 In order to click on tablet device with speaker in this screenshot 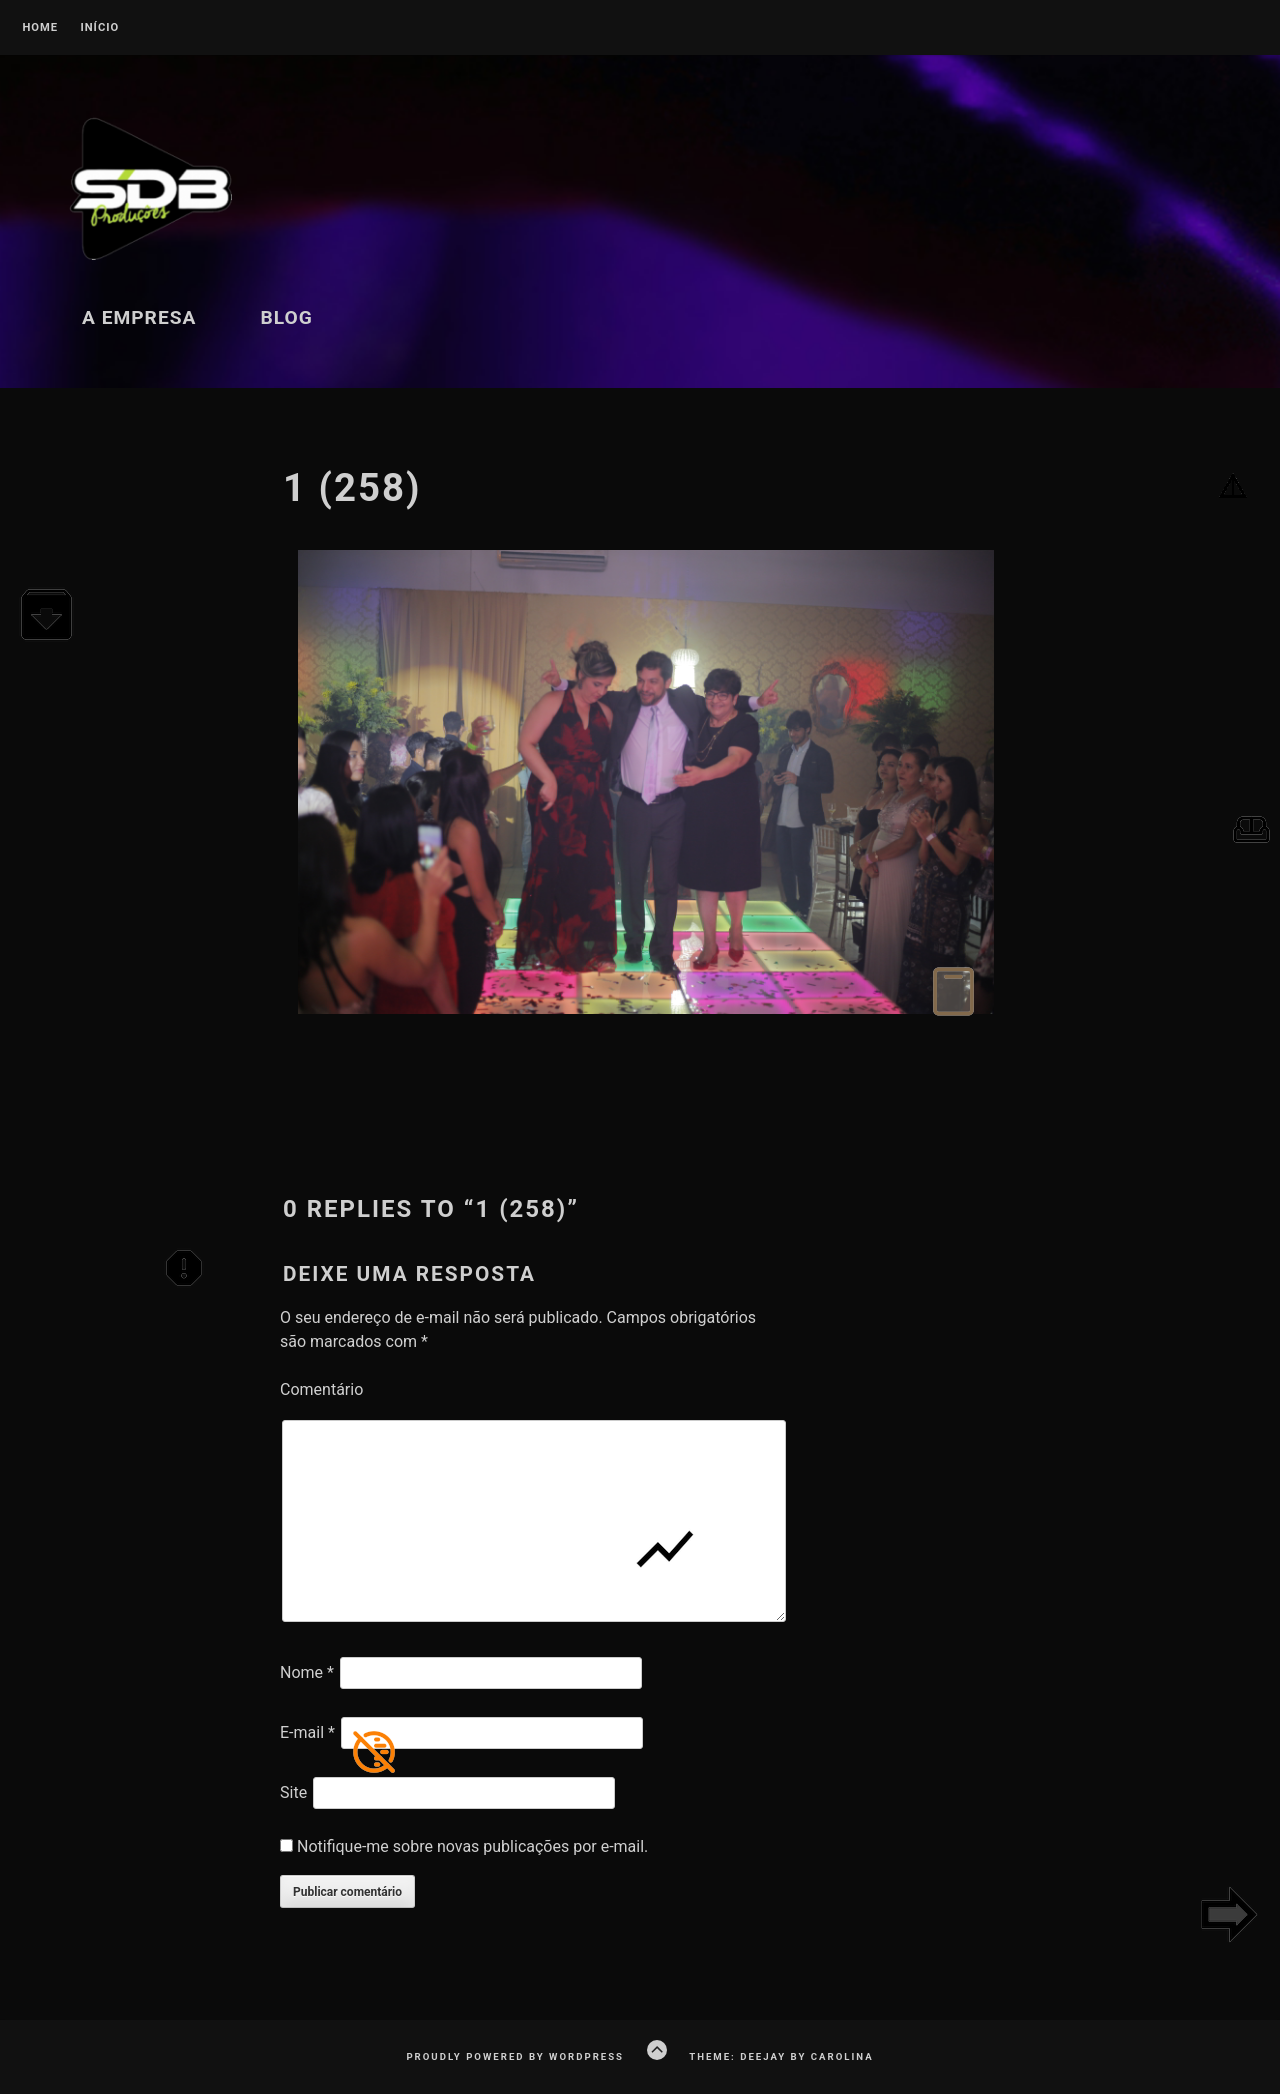, I will do `click(953, 991)`.